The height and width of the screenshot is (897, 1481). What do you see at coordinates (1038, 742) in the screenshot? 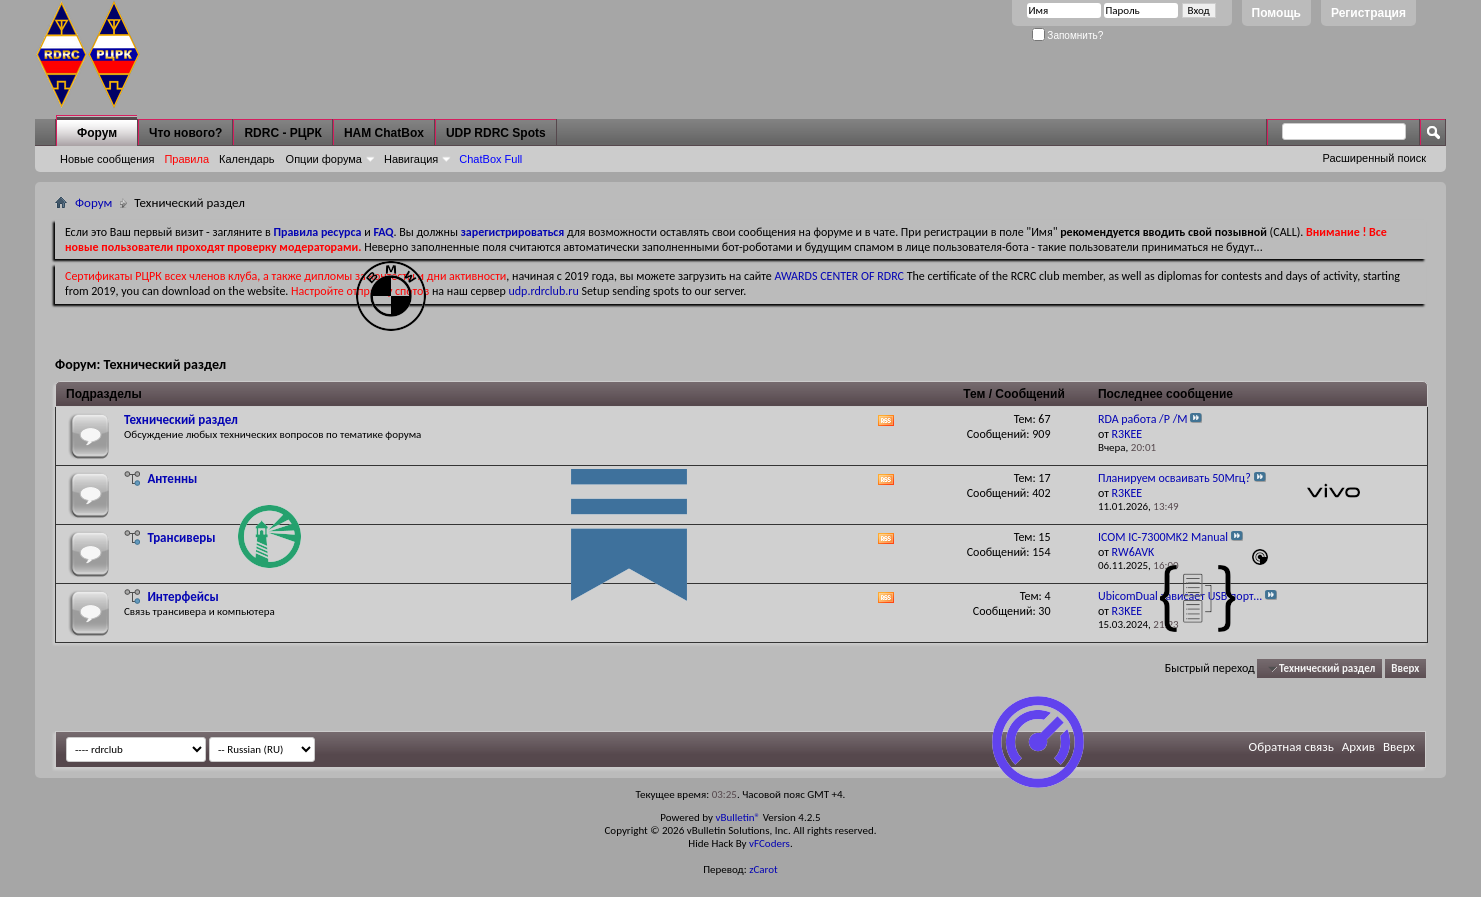
I see `access the dashboard` at bounding box center [1038, 742].